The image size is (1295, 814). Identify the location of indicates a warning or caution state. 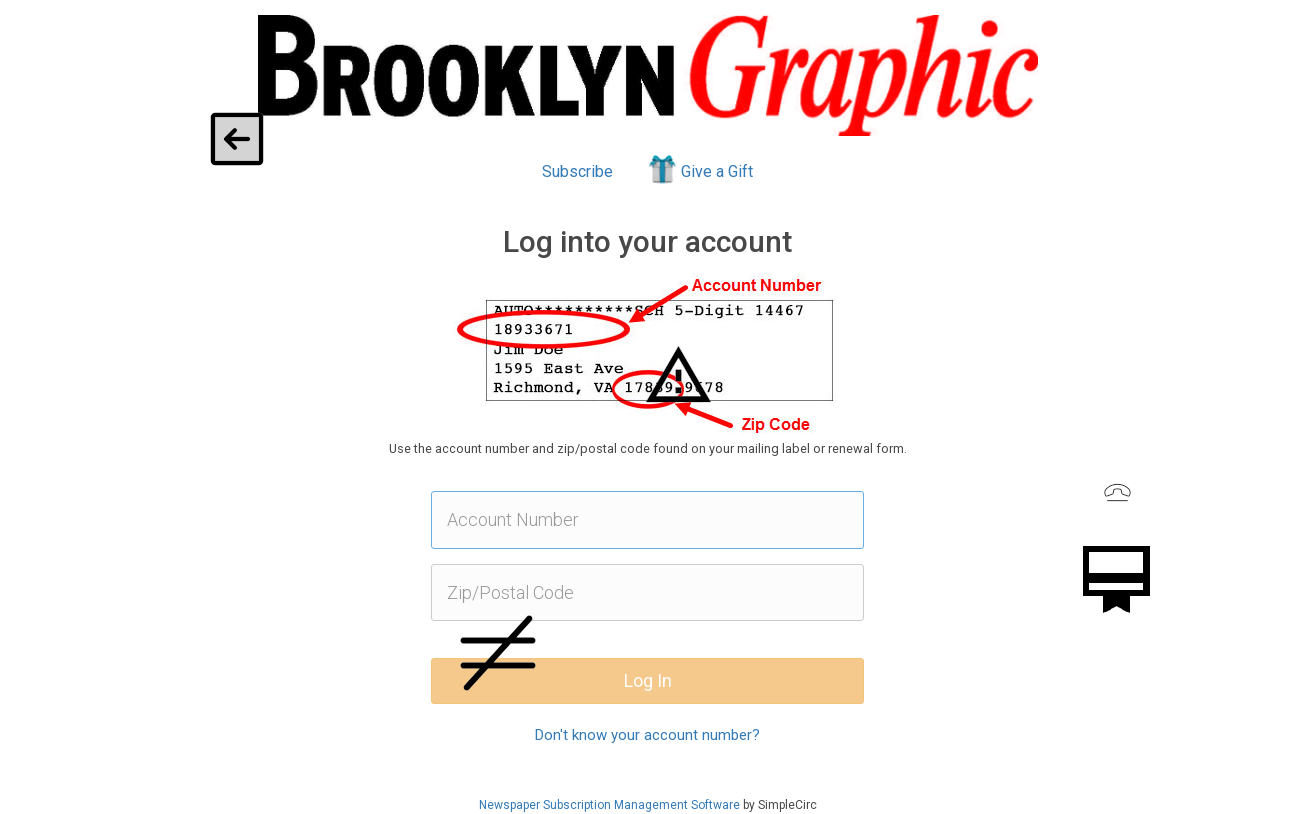
(678, 375).